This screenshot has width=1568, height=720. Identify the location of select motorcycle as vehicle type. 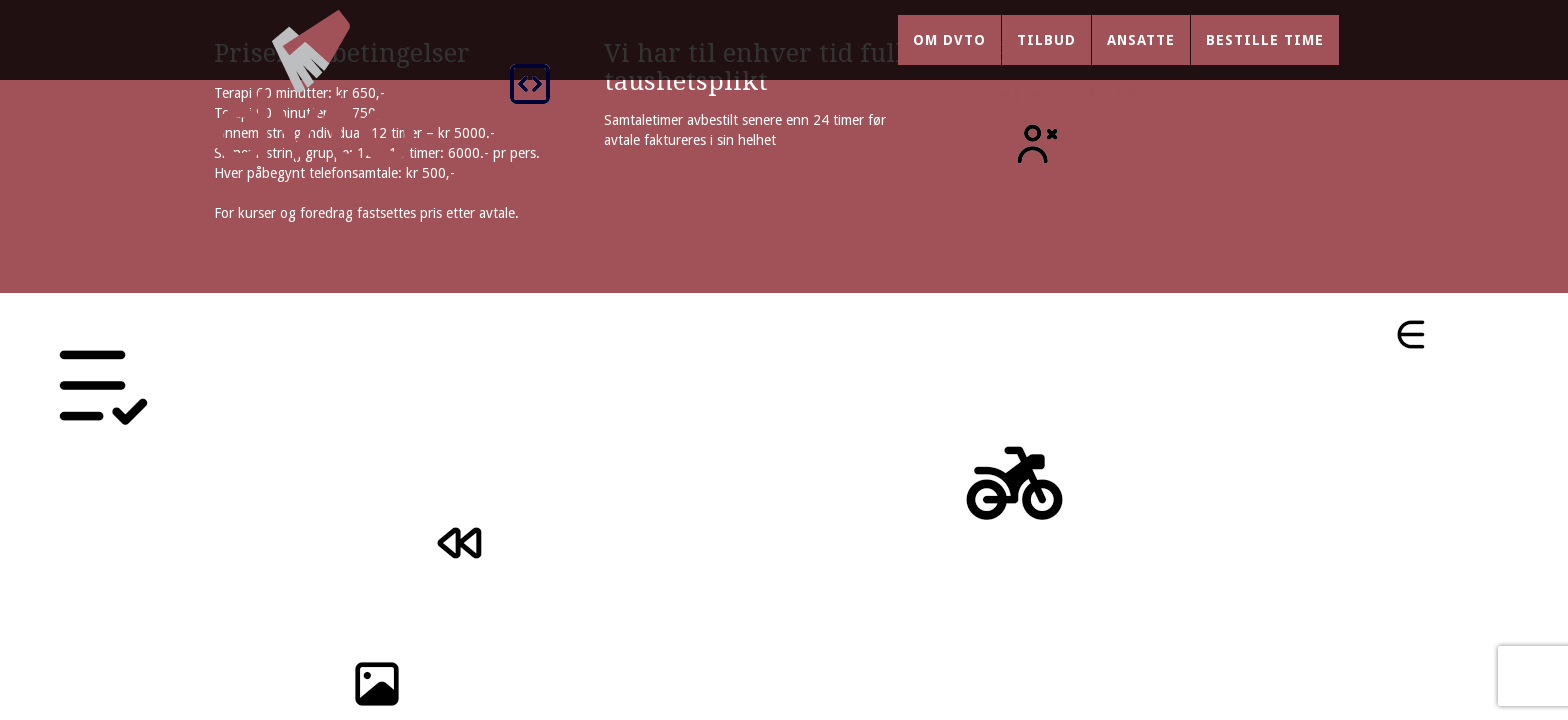
(1014, 484).